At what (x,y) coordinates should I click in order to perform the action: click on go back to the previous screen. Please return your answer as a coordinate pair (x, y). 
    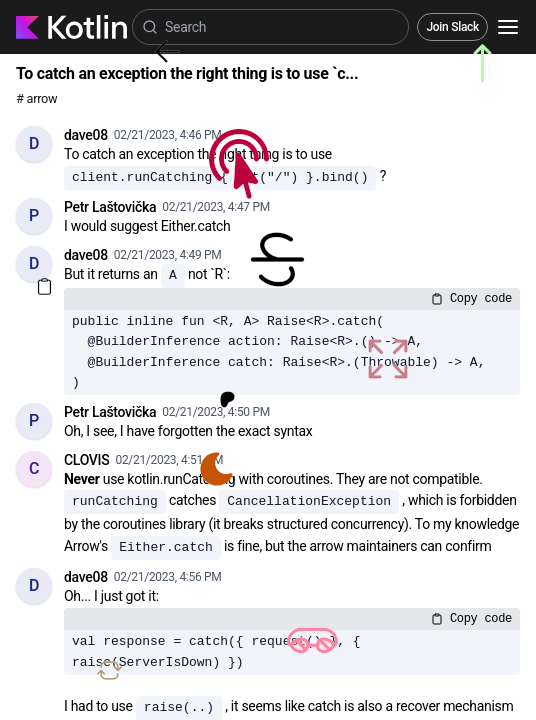
    Looking at the image, I should click on (167, 51).